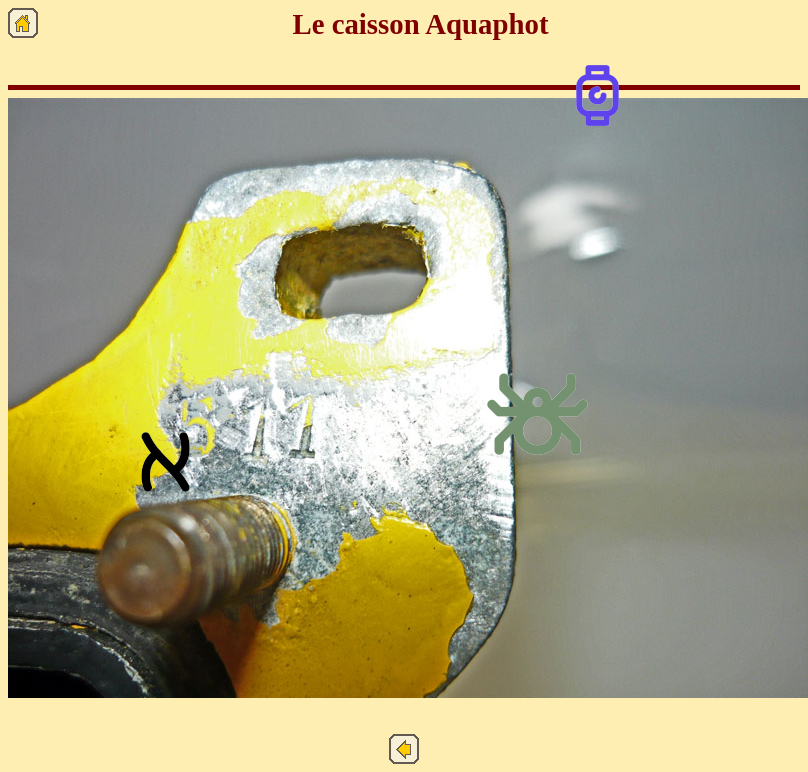 This screenshot has width=808, height=772. What do you see at coordinates (167, 462) in the screenshot?
I see `switch to hebrew keyboard layout` at bounding box center [167, 462].